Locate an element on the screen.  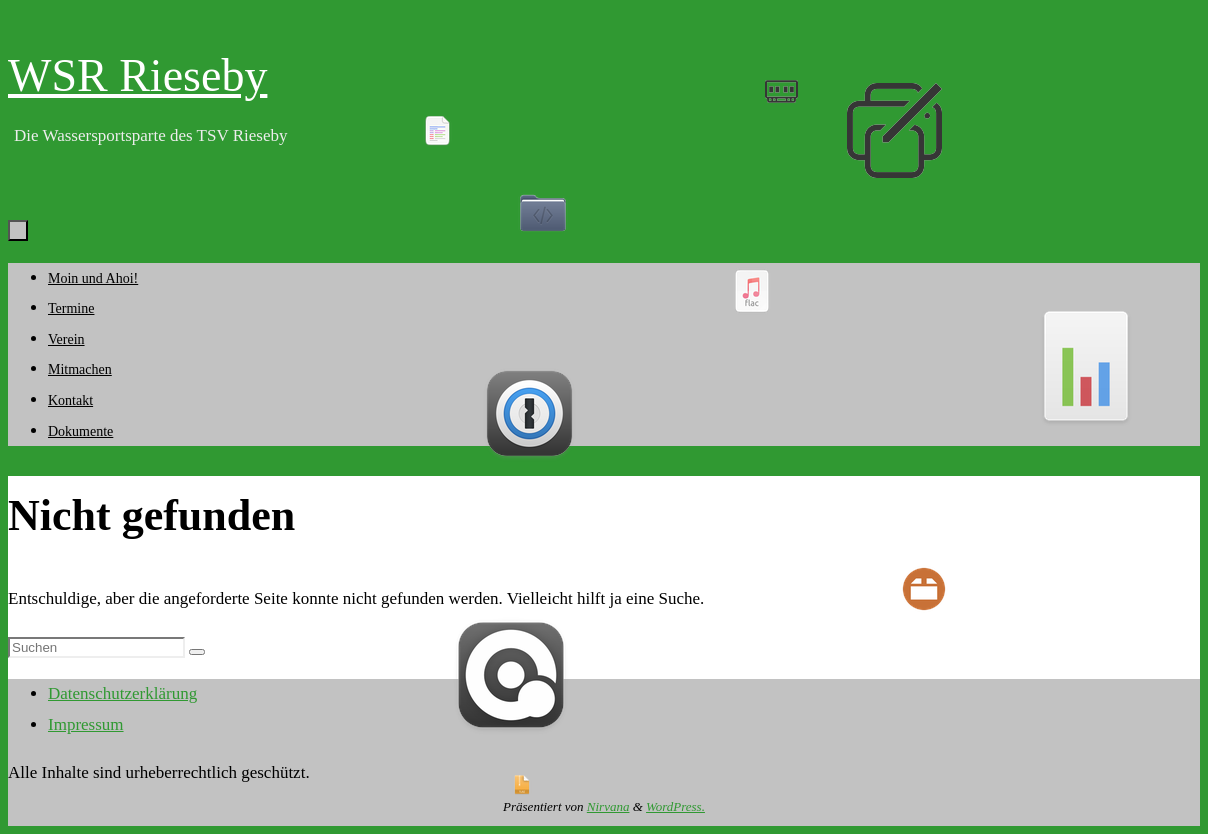
open your code projects folder is located at coordinates (543, 213).